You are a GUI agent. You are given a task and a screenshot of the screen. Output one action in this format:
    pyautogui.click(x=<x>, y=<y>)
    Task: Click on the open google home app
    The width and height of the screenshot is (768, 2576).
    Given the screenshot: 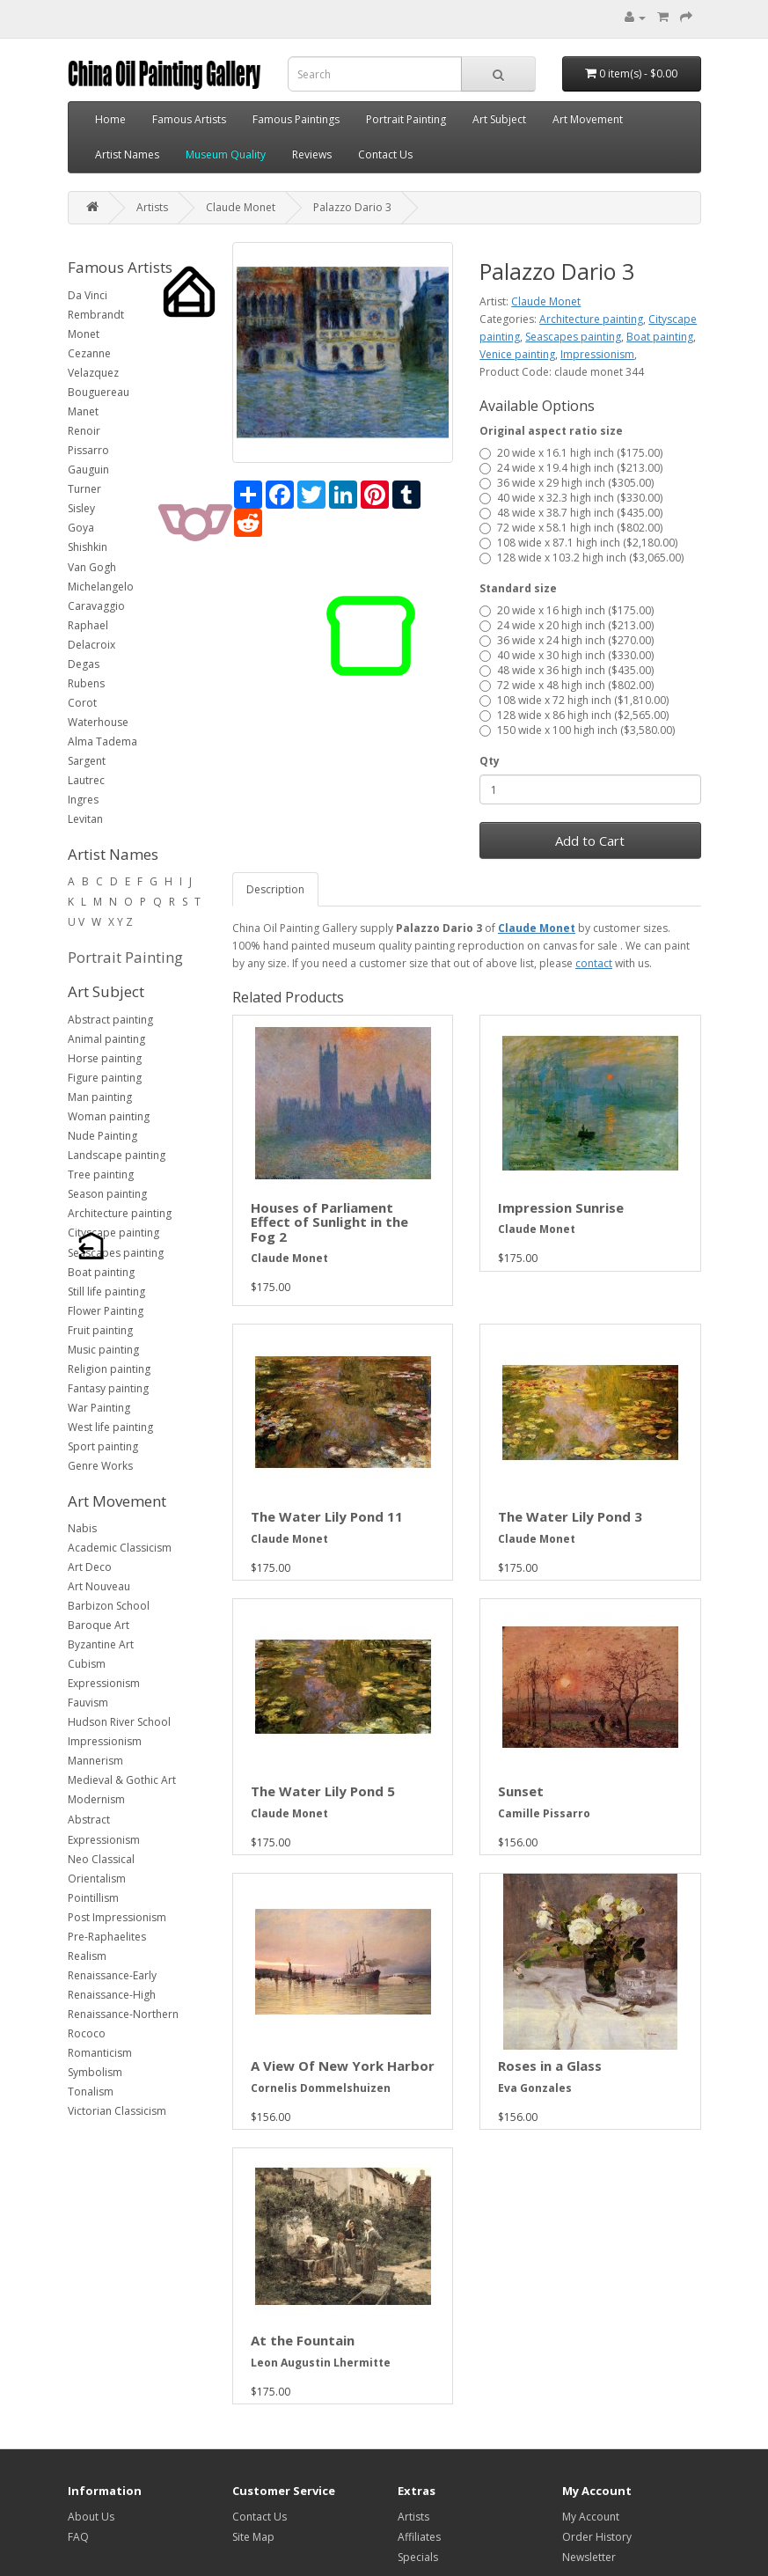 What is the action you would take?
    pyautogui.click(x=189, y=291)
    